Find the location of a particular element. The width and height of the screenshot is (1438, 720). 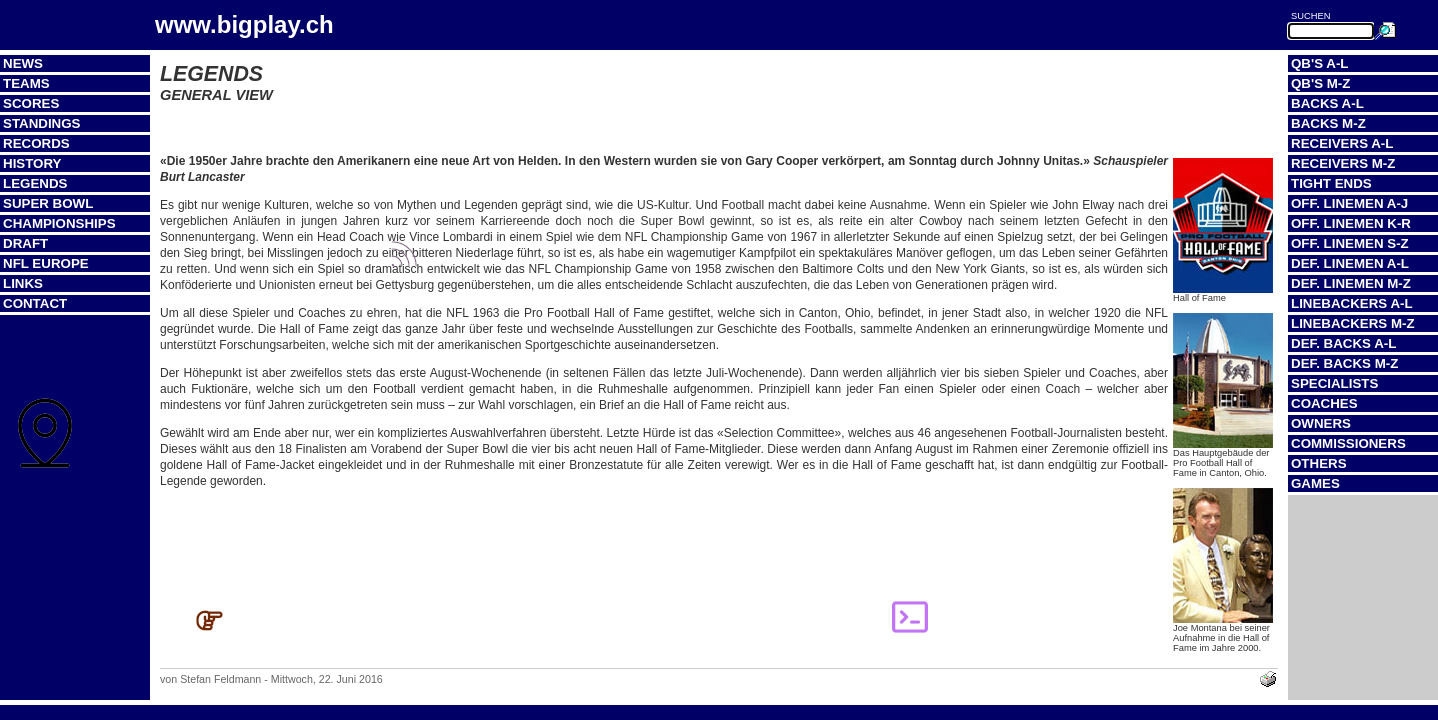

subscribe to RSS feed is located at coordinates (403, 255).